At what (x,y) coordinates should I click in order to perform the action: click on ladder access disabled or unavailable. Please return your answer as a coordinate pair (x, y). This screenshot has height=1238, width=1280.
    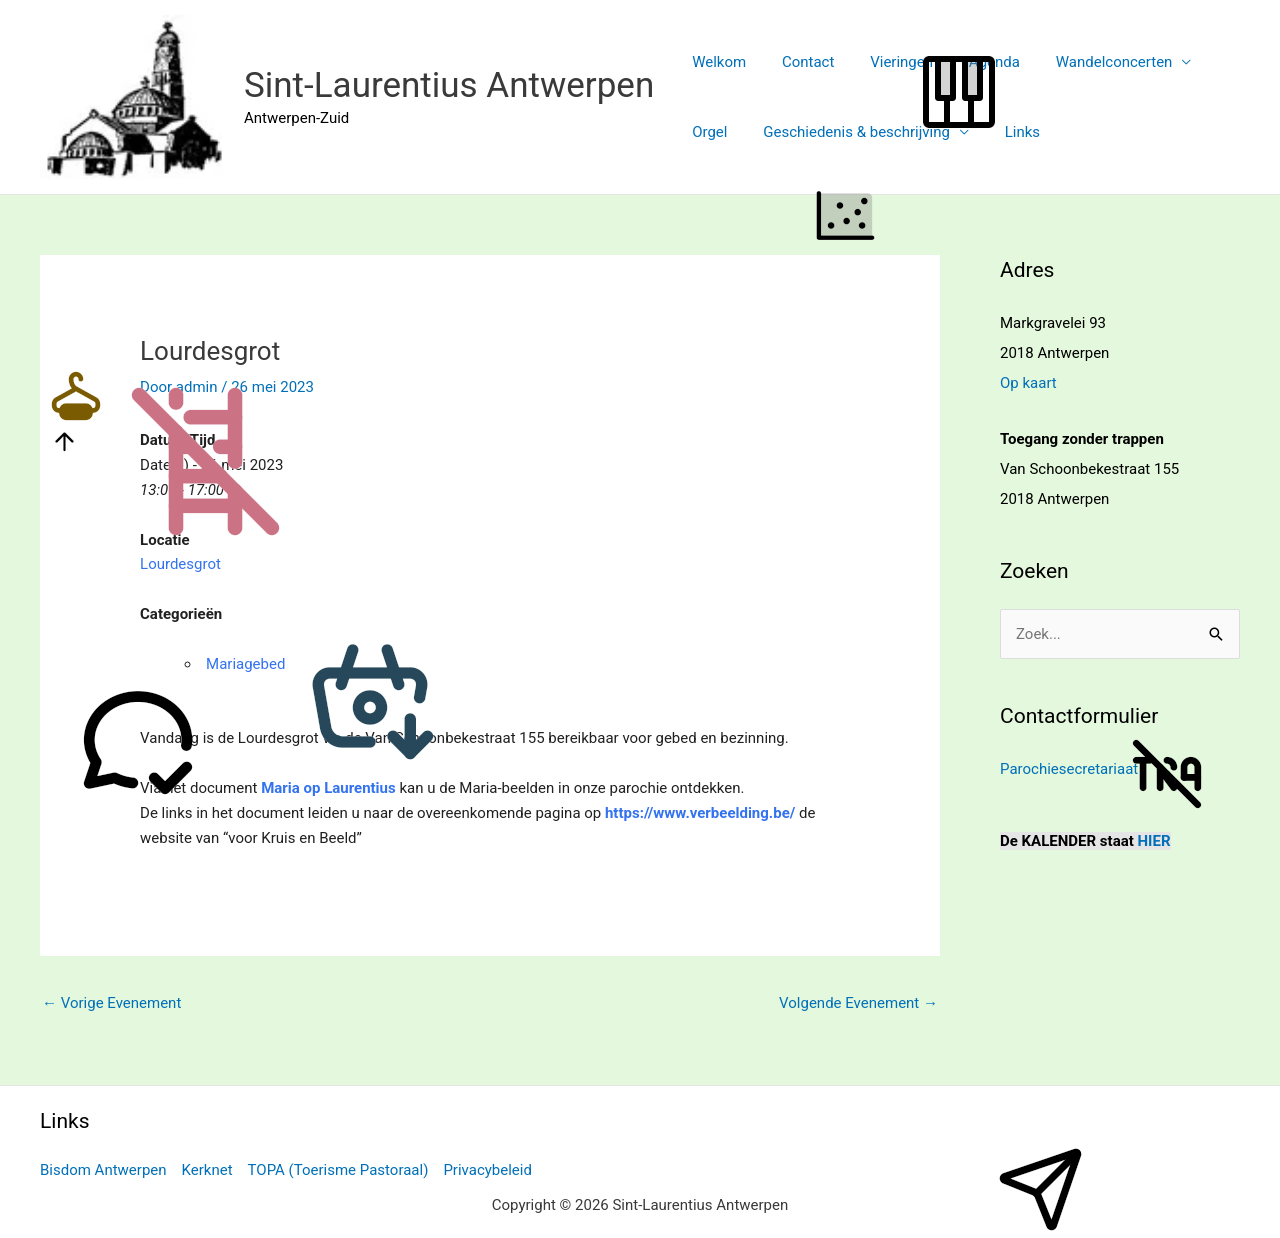
    Looking at the image, I should click on (205, 461).